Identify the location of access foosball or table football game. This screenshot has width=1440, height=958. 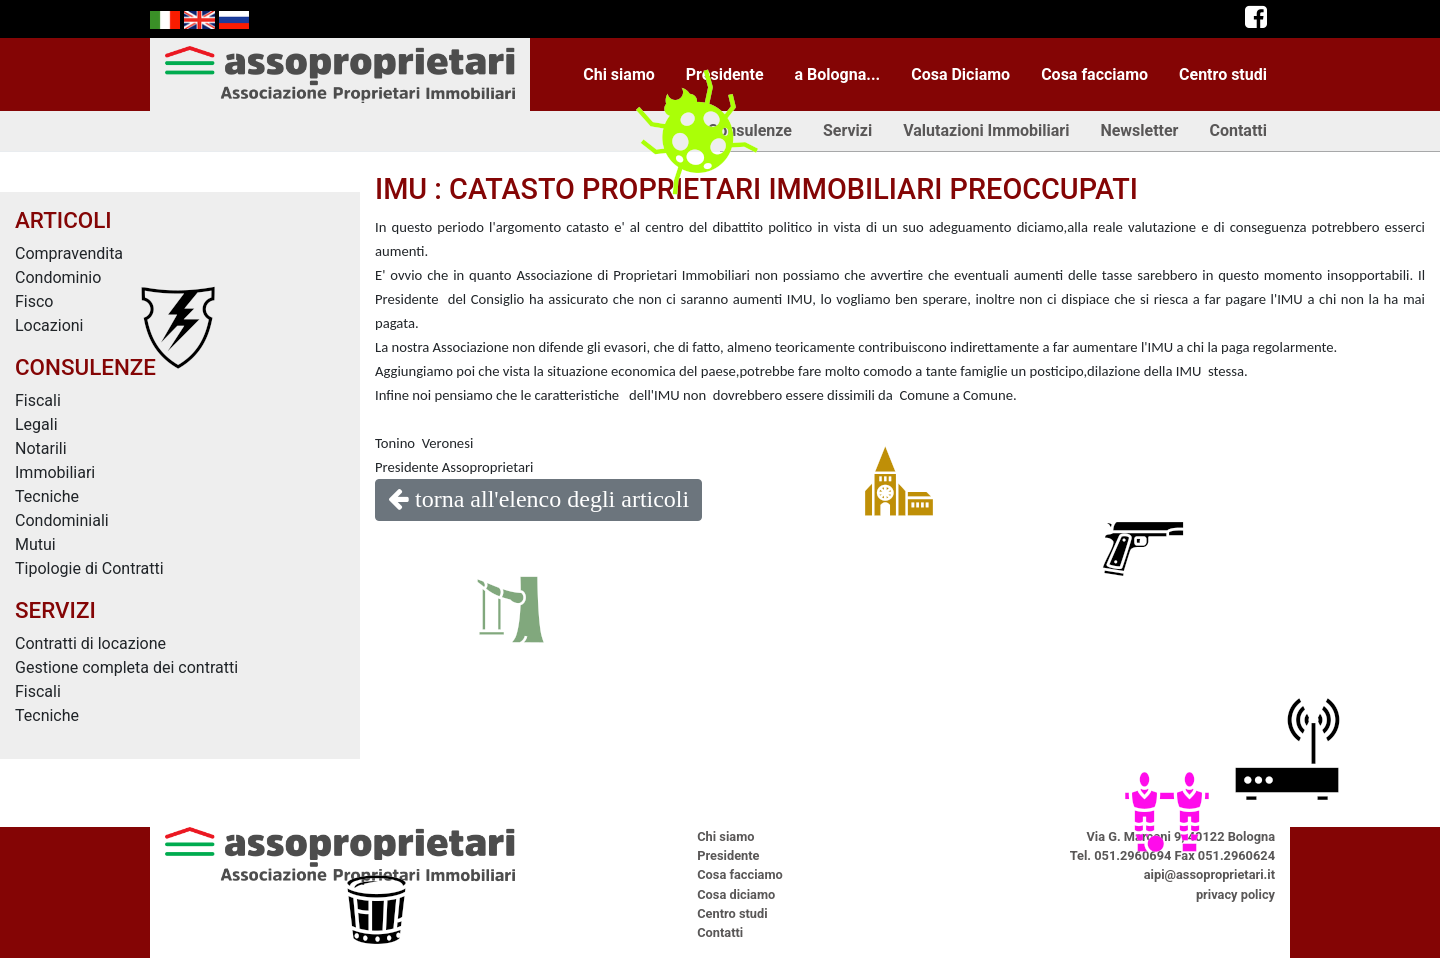
(1167, 812).